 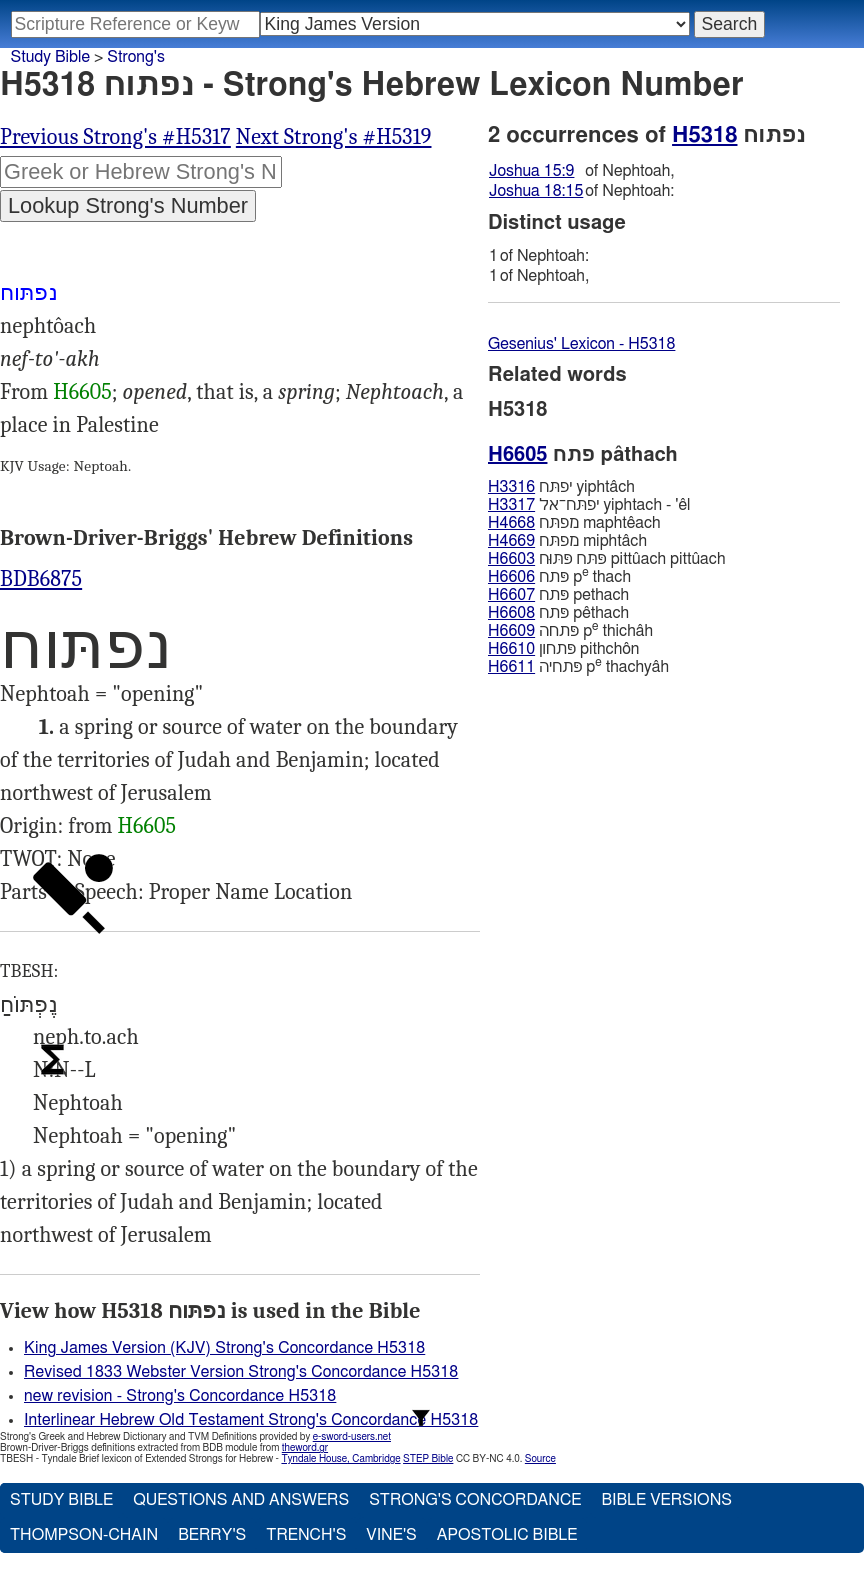 What do you see at coordinates (421, 1418) in the screenshot?
I see `filter or sort list results` at bounding box center [421, 1418].